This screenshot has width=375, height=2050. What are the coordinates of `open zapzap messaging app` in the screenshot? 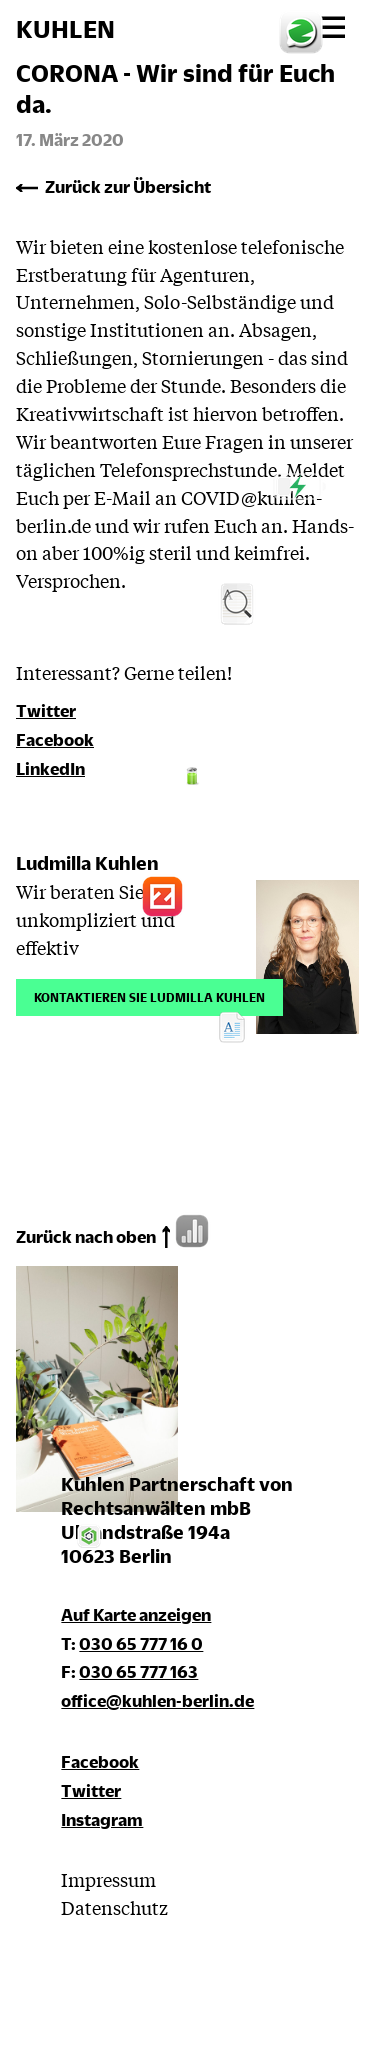 It's located at (303, 30).